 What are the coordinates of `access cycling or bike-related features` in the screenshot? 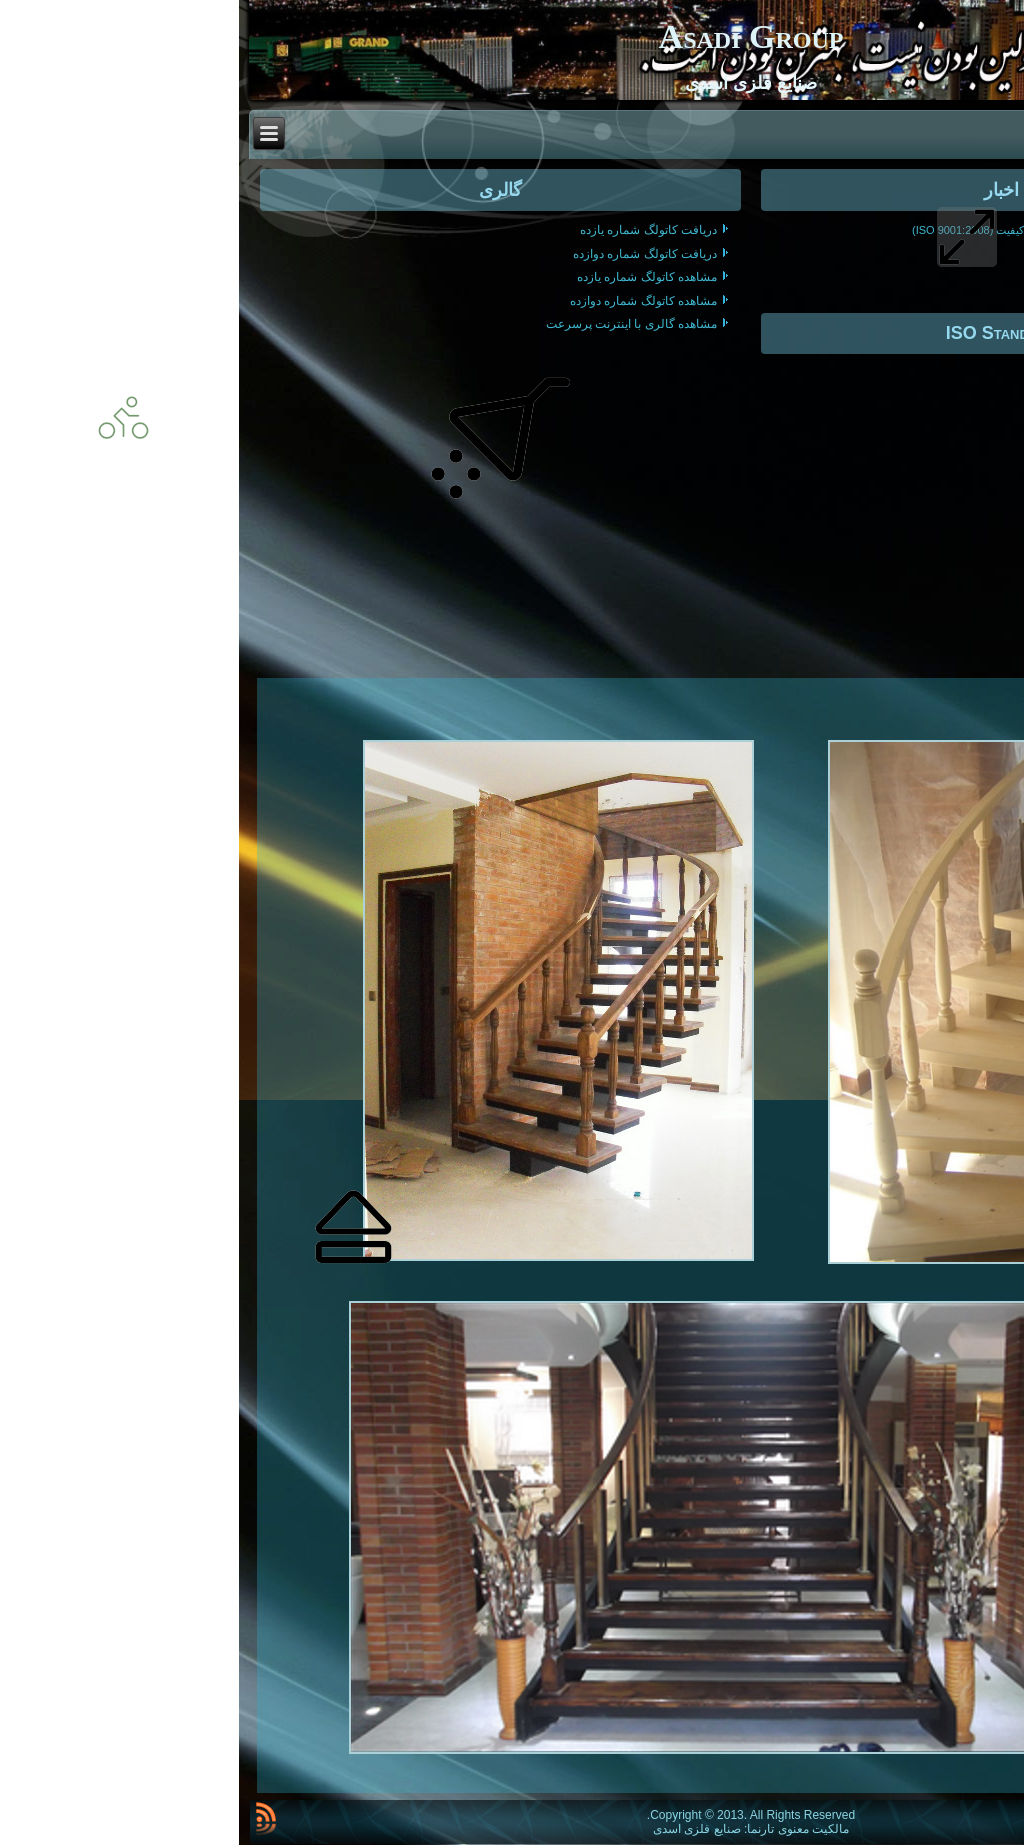 It's located at (123, 419).